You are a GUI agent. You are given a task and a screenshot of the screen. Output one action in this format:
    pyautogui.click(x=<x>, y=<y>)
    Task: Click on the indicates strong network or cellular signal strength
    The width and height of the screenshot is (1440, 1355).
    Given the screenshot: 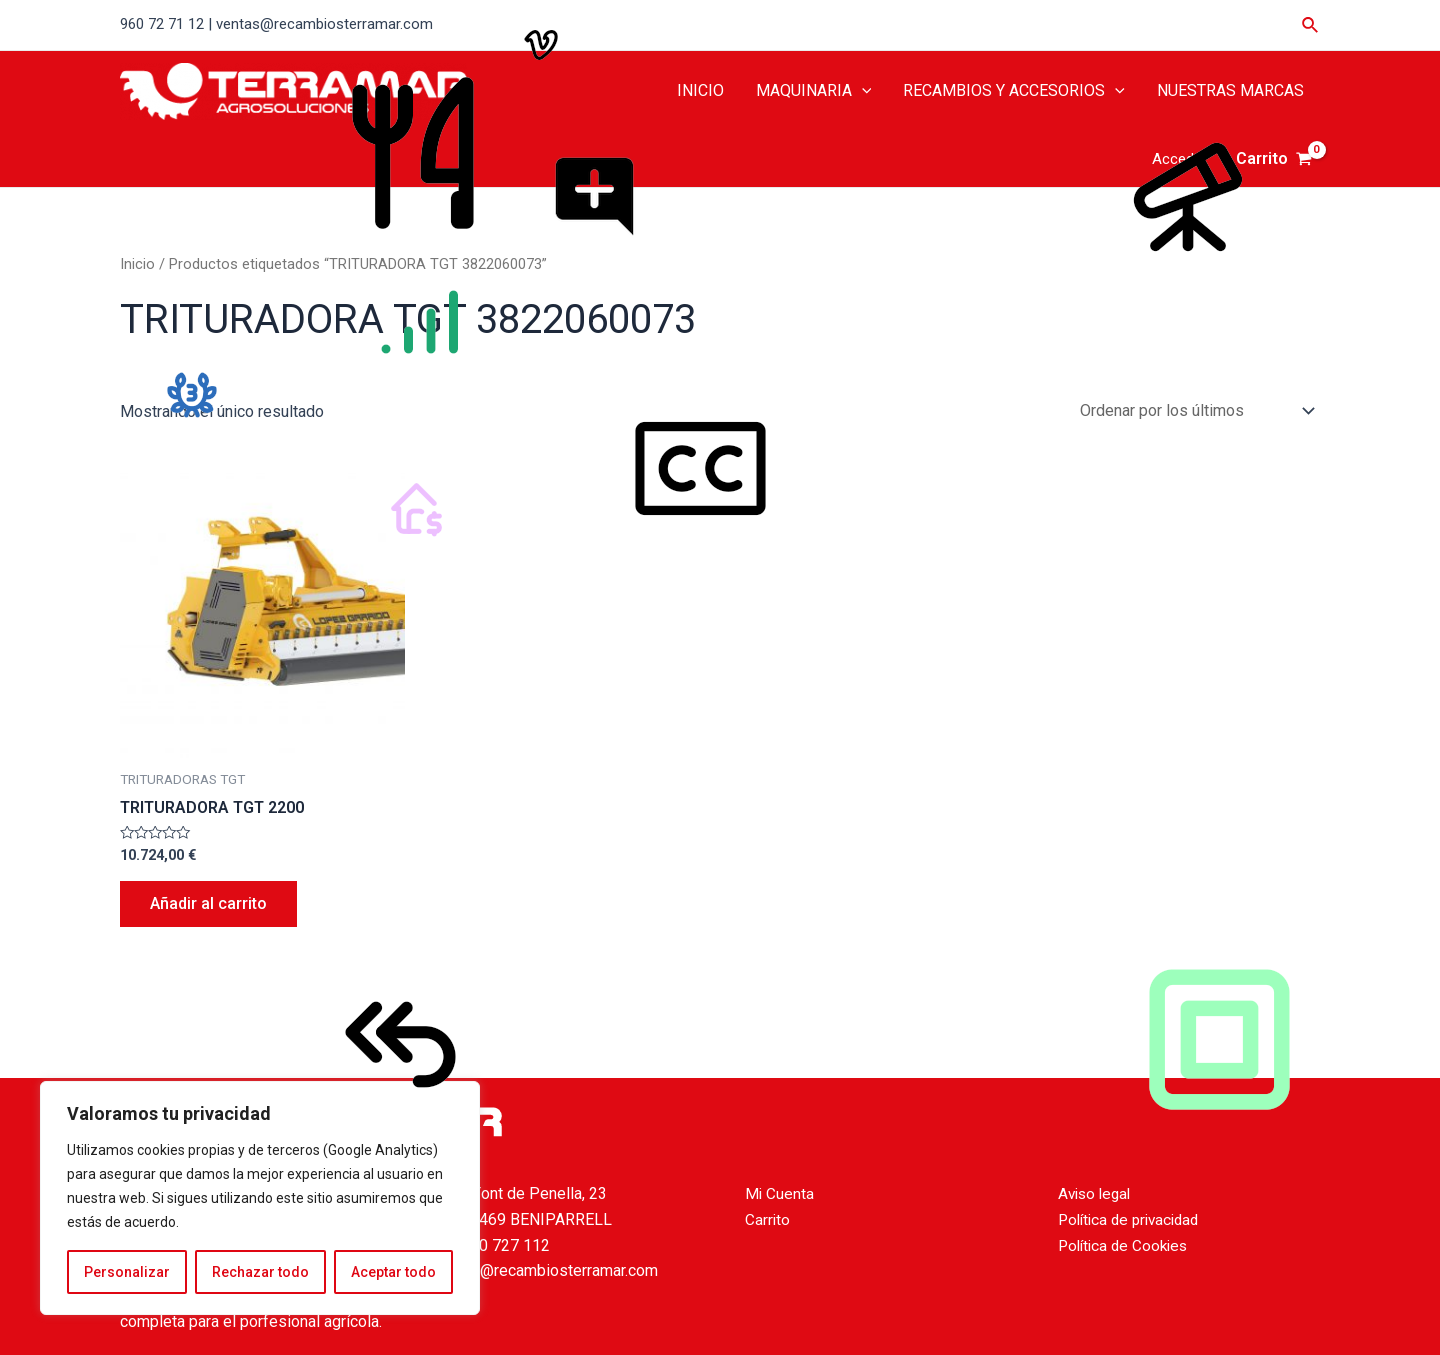 What is the action you would take?
    pyautogui.click(x=431, y=313)
    